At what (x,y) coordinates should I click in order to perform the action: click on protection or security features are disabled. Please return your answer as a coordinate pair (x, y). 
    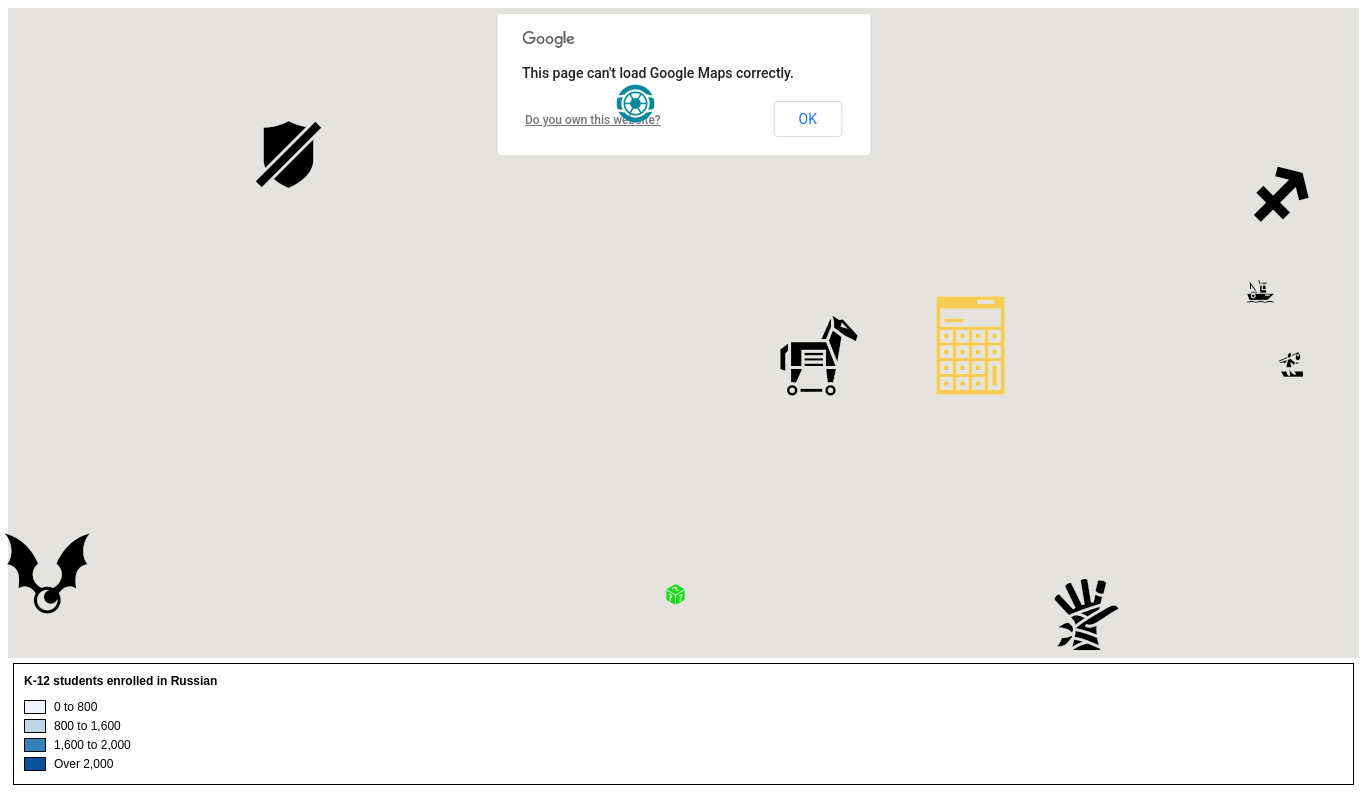
    Looking at the image, I should click on (288, 154).